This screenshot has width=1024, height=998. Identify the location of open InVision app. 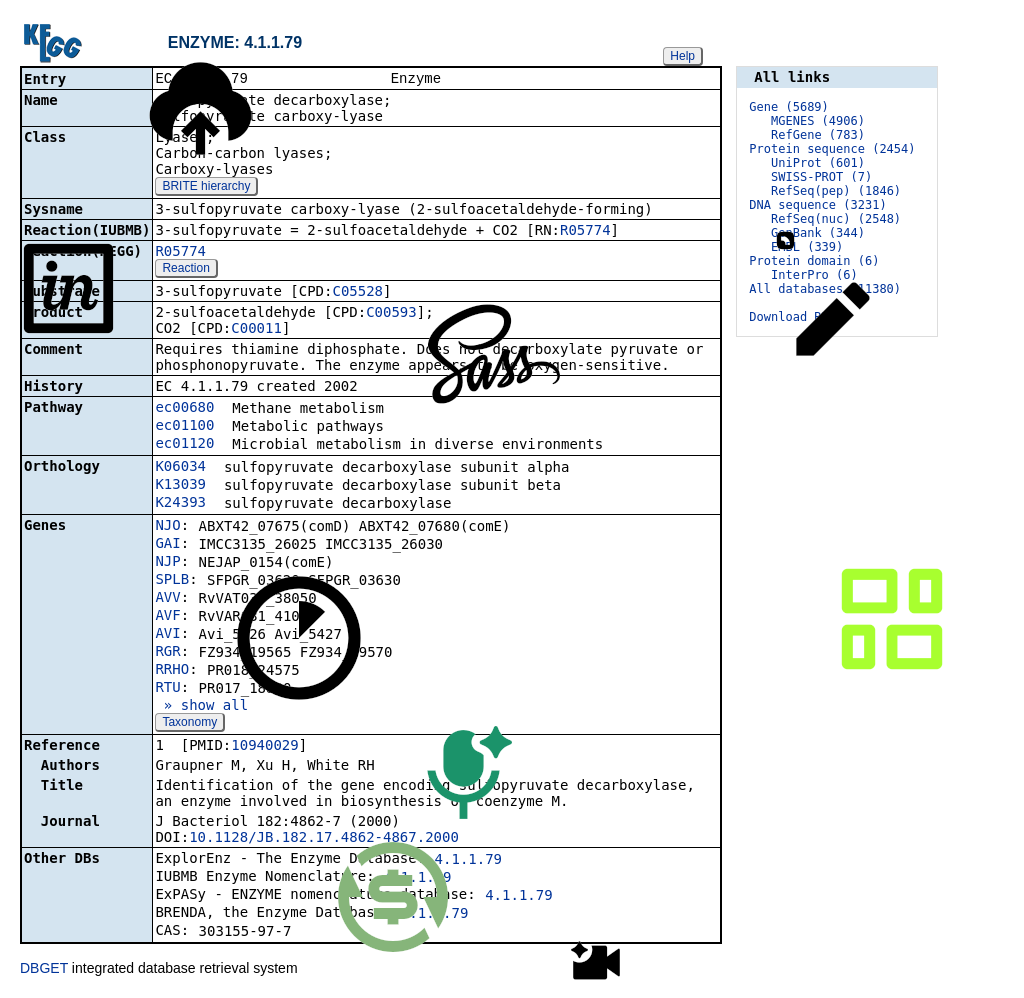
(68, 288).